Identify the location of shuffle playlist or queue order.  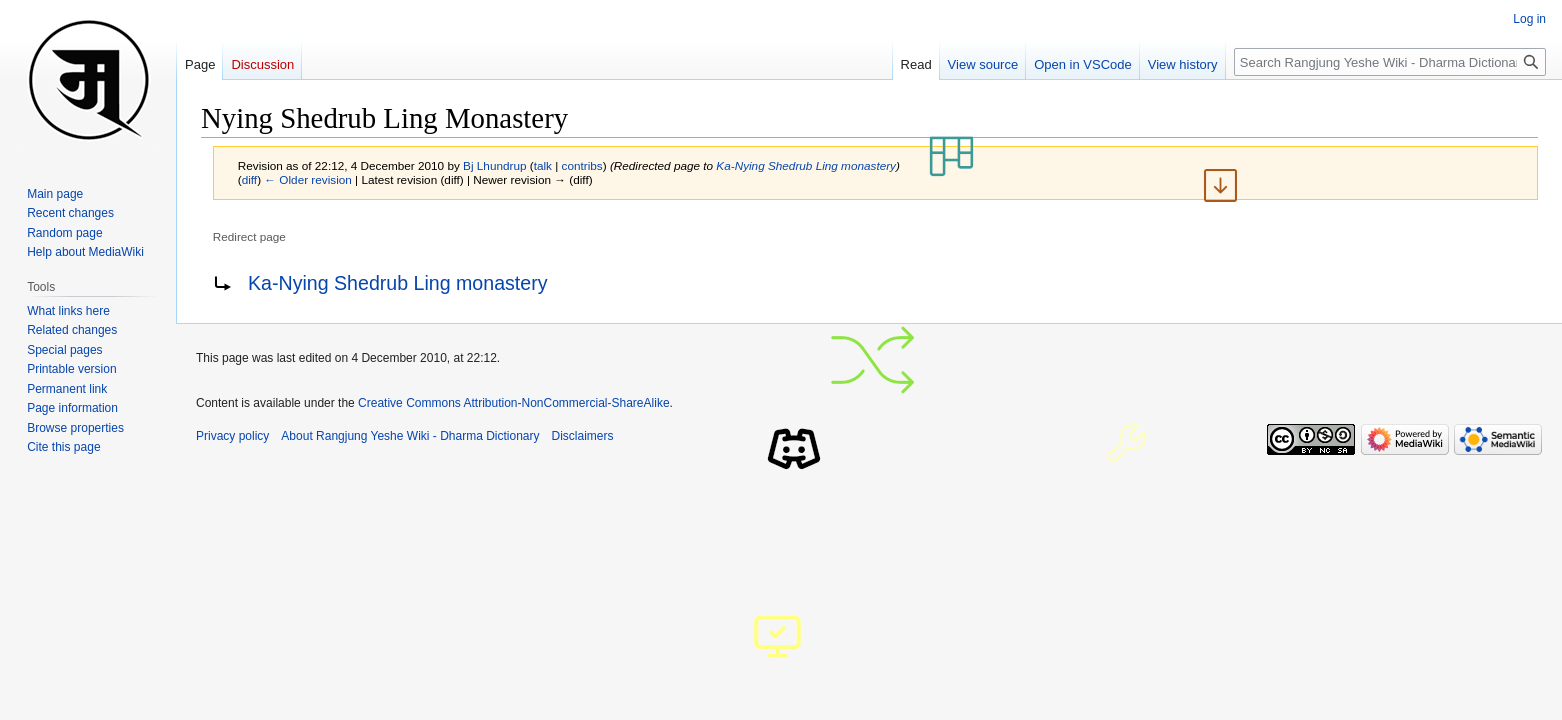
(871, 360).